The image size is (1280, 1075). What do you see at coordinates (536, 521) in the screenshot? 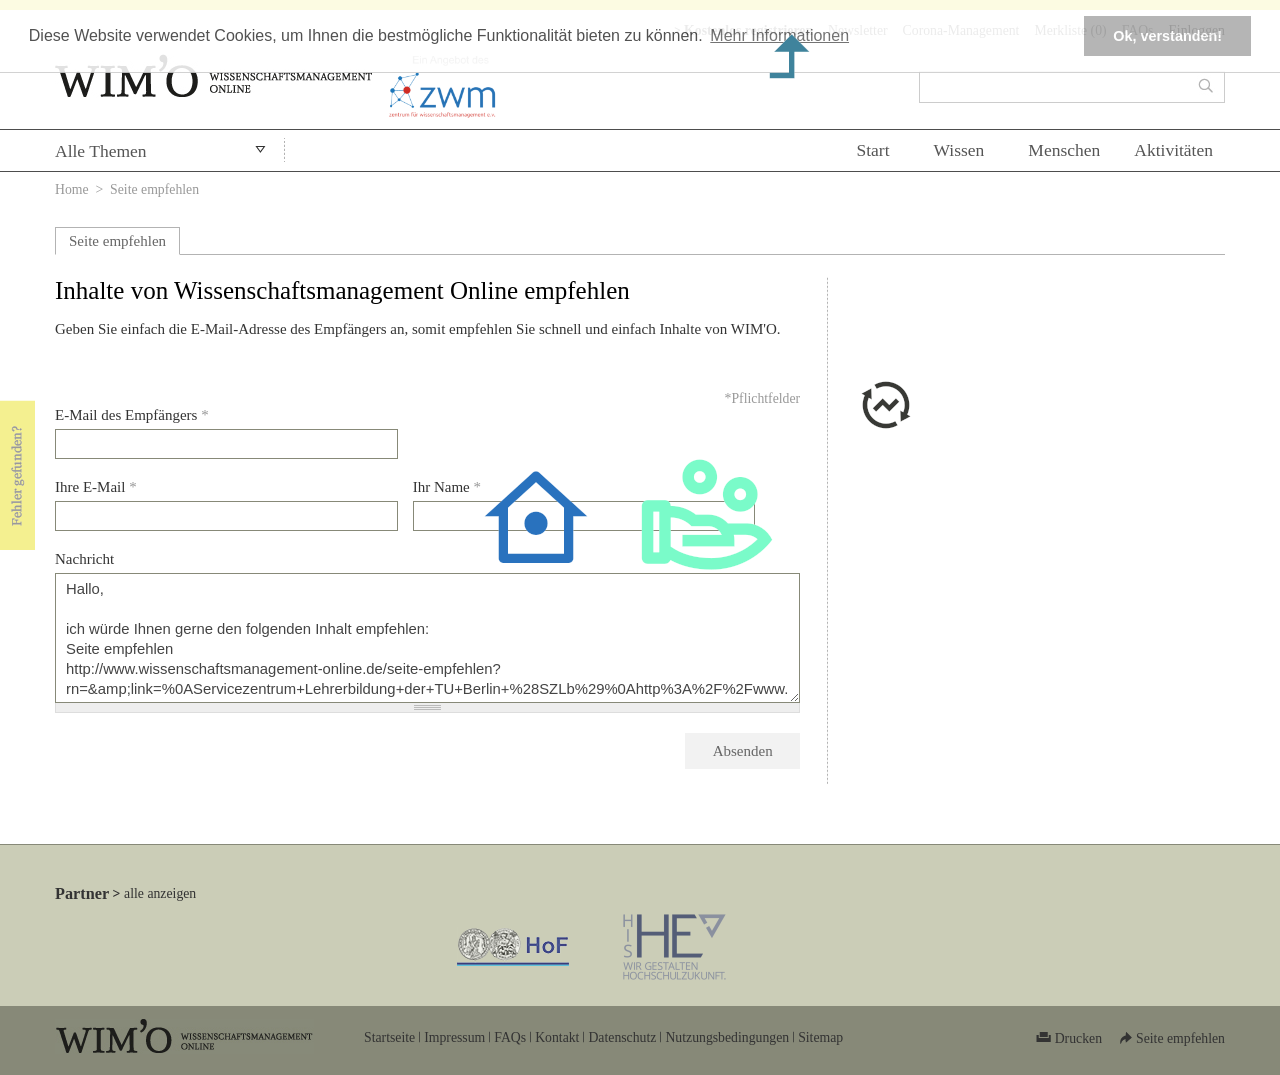
I see `navigate to home screen` at bounding box center [536, 521].